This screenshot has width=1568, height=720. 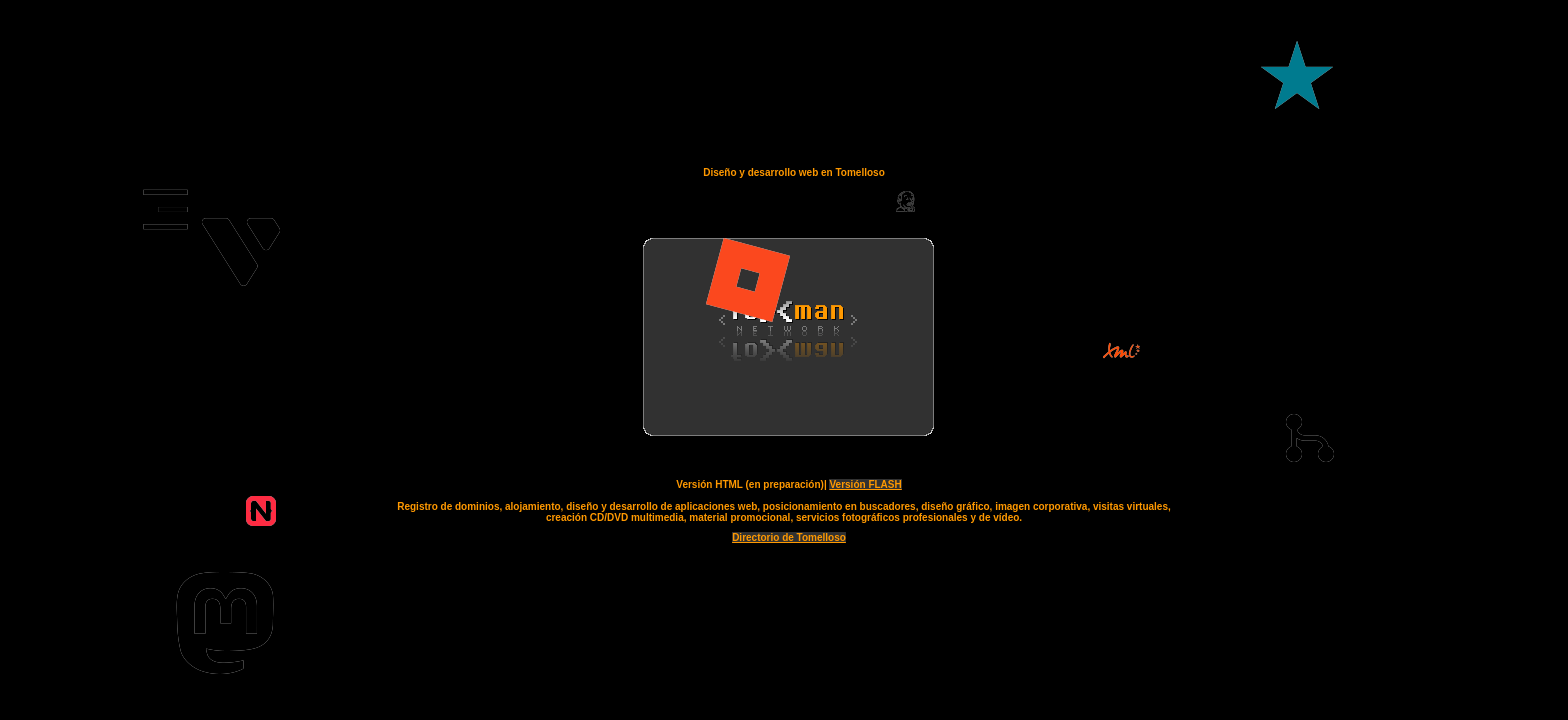 I want to click on open the Roblox app, so click(x=748, y=280).